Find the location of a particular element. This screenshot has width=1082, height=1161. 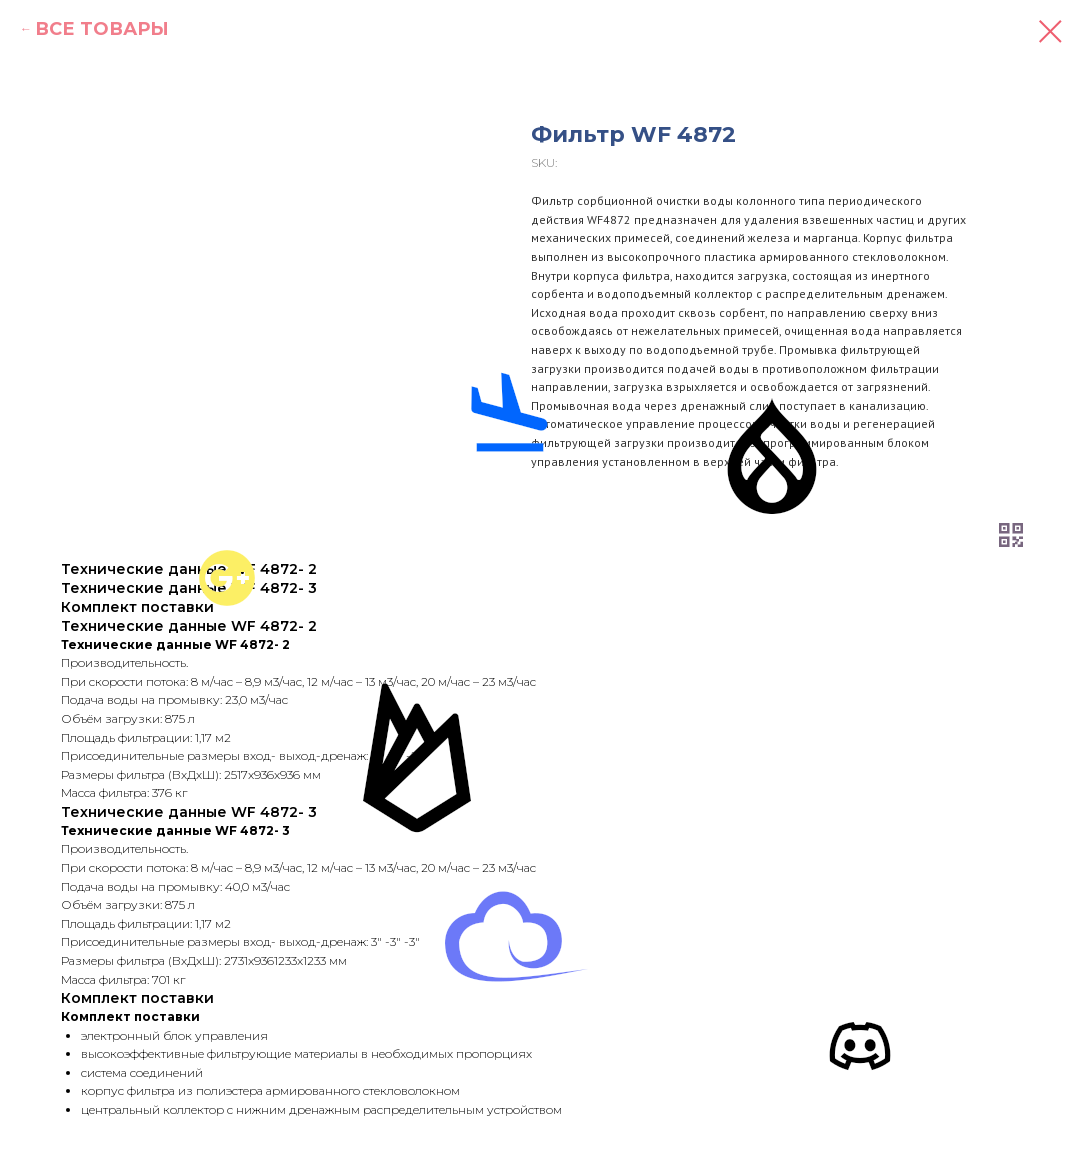

Firebase platform logo is located at coordinates (417, 757).